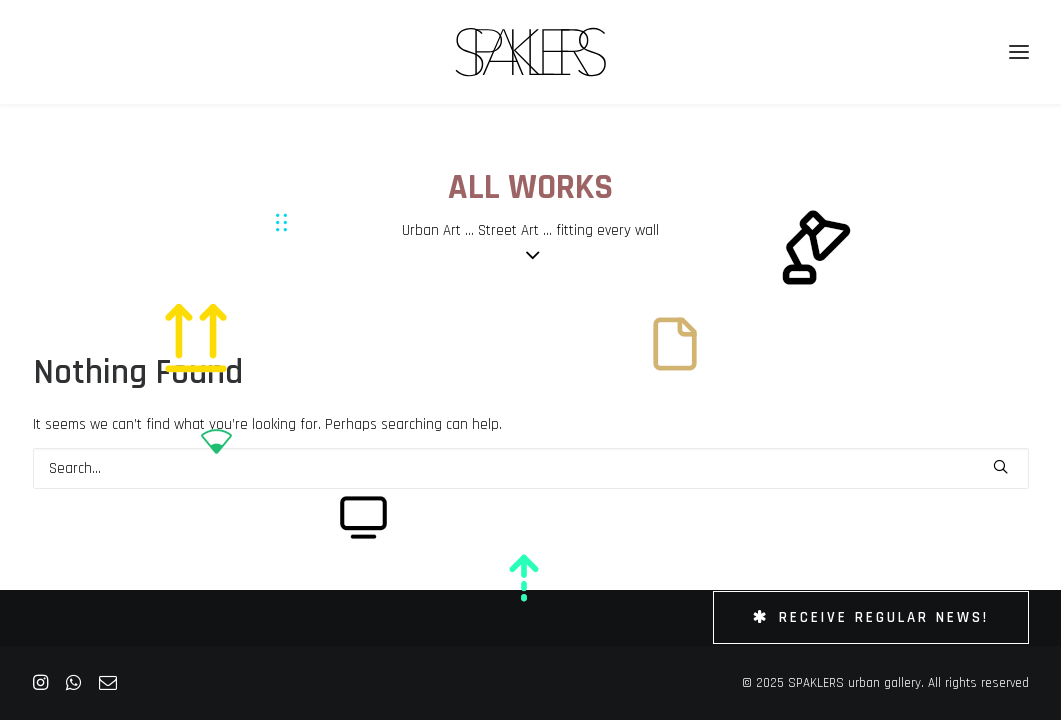  Describe the element at coordinates (816, 247) in the screenshot. I see `toggle desk lamp or task lighting` at that location.